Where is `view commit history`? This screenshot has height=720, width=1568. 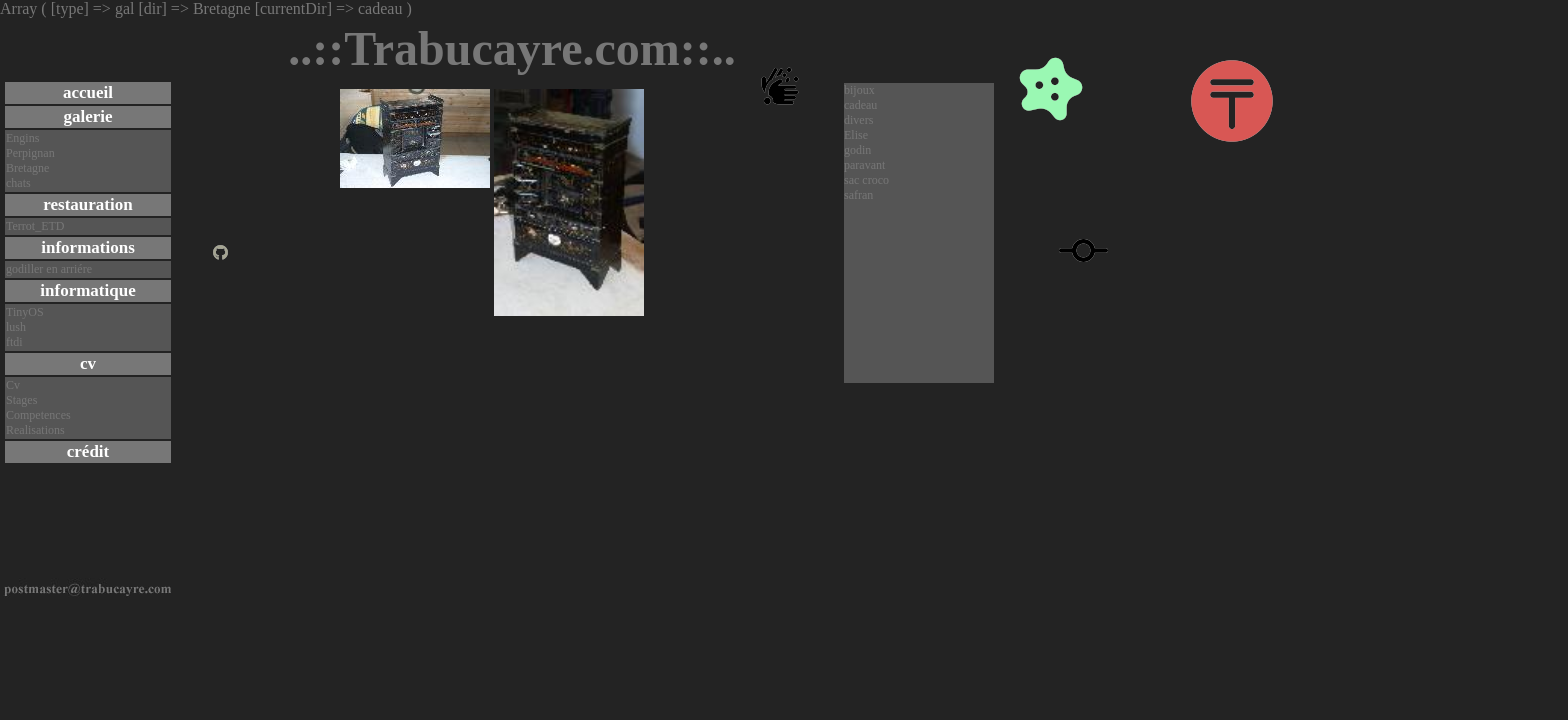
view commit history is located at coordinates (1083, 250).